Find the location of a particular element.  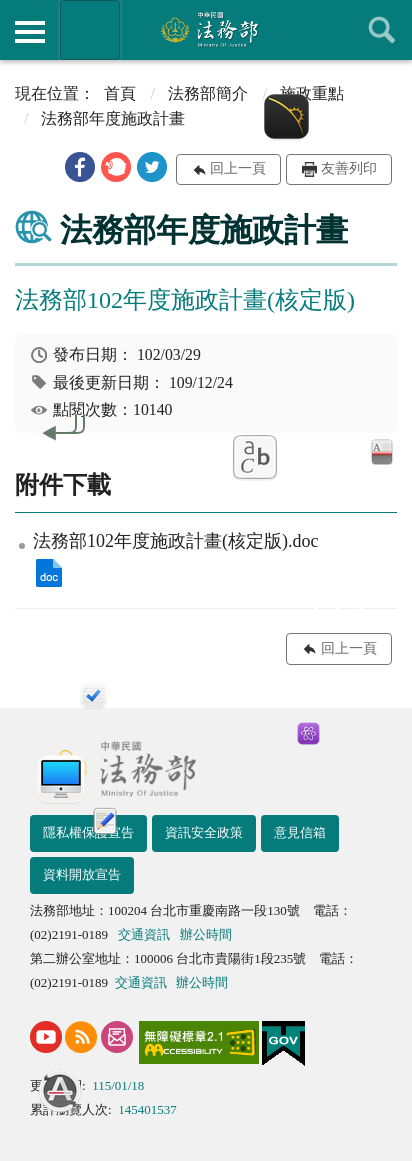

open atom nightly text editor is located at coordinates (308, 733).